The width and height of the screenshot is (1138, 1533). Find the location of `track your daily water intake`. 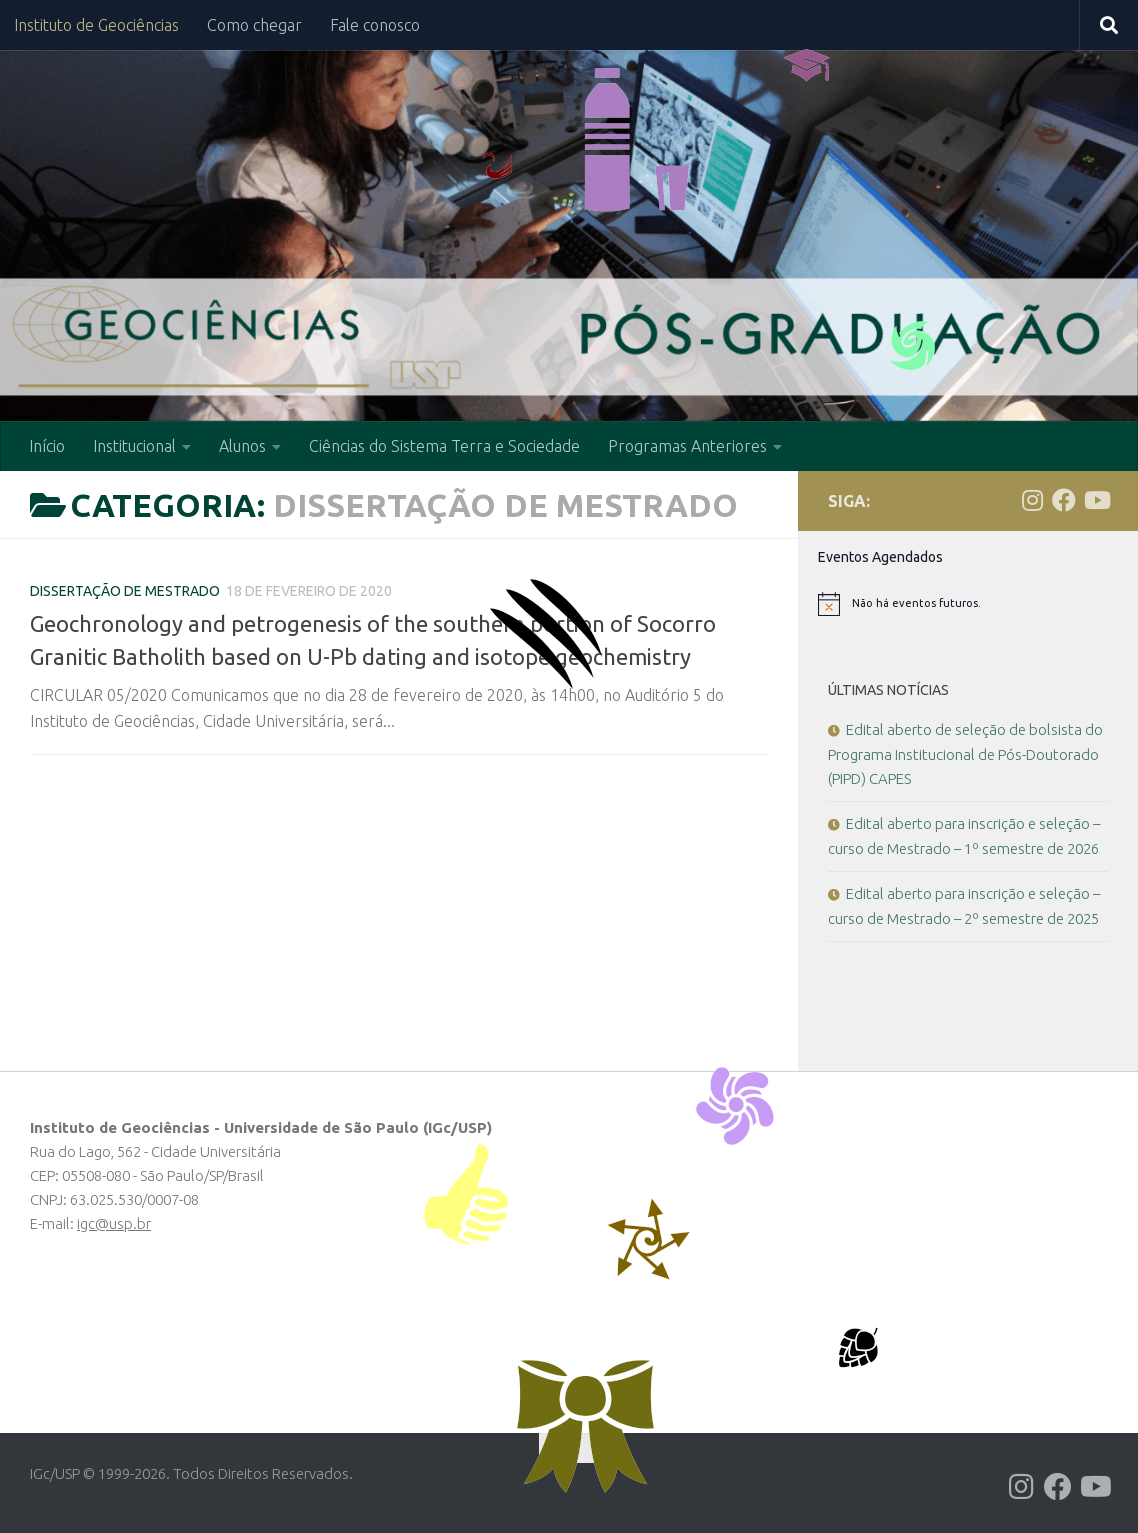

track your daily water intake is located at coordinates (637, 138).